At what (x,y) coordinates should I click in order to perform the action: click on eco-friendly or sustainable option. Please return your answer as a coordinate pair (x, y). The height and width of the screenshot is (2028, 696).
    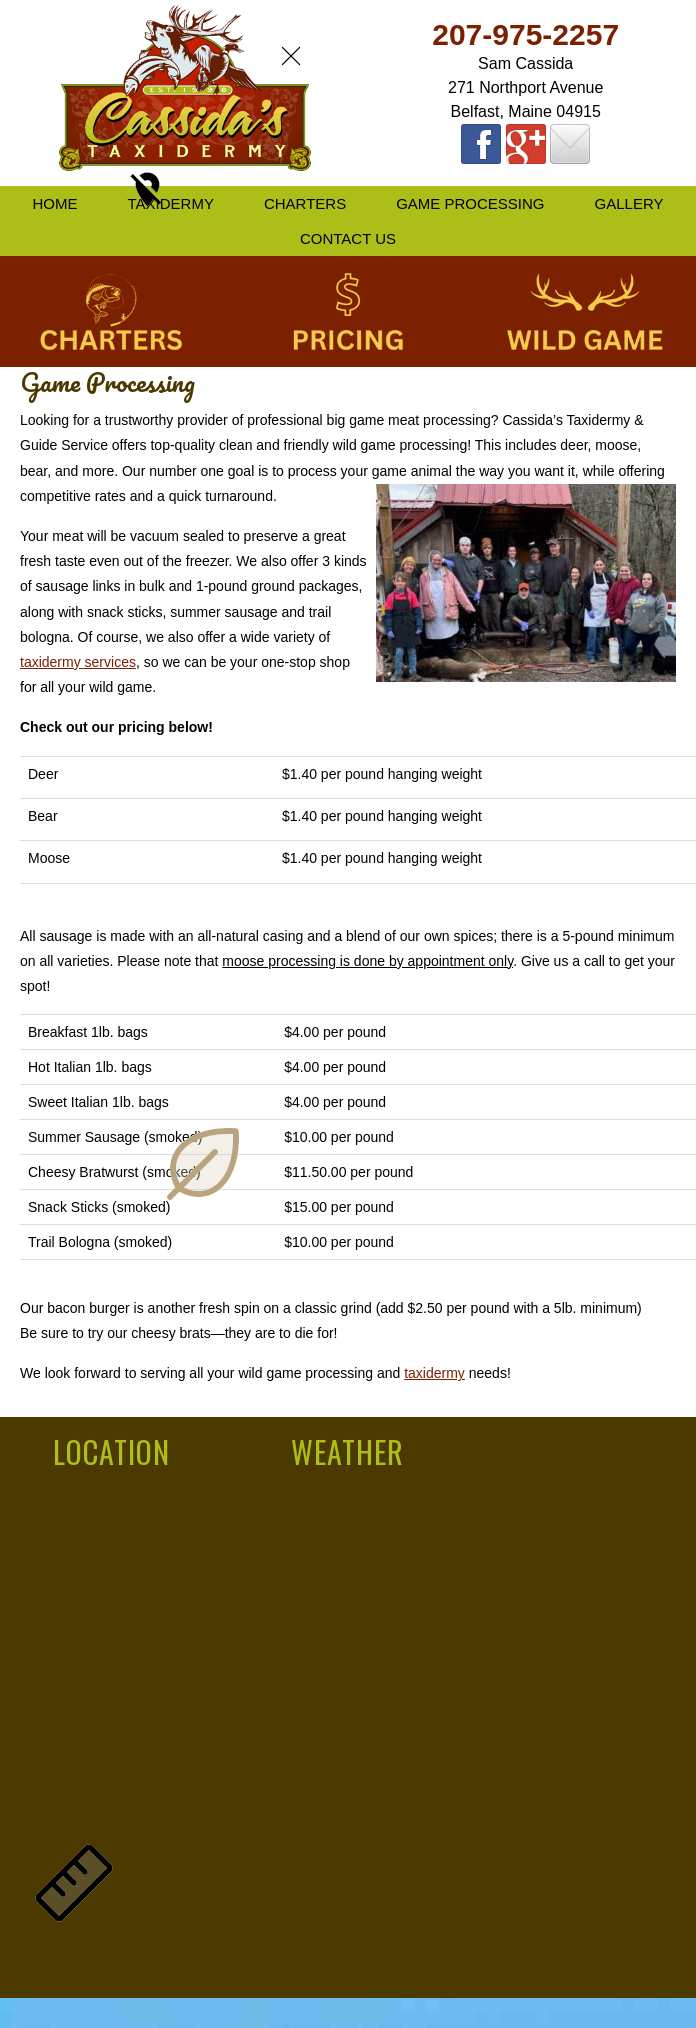
    Looking at the image, I should click on (203, 1164).